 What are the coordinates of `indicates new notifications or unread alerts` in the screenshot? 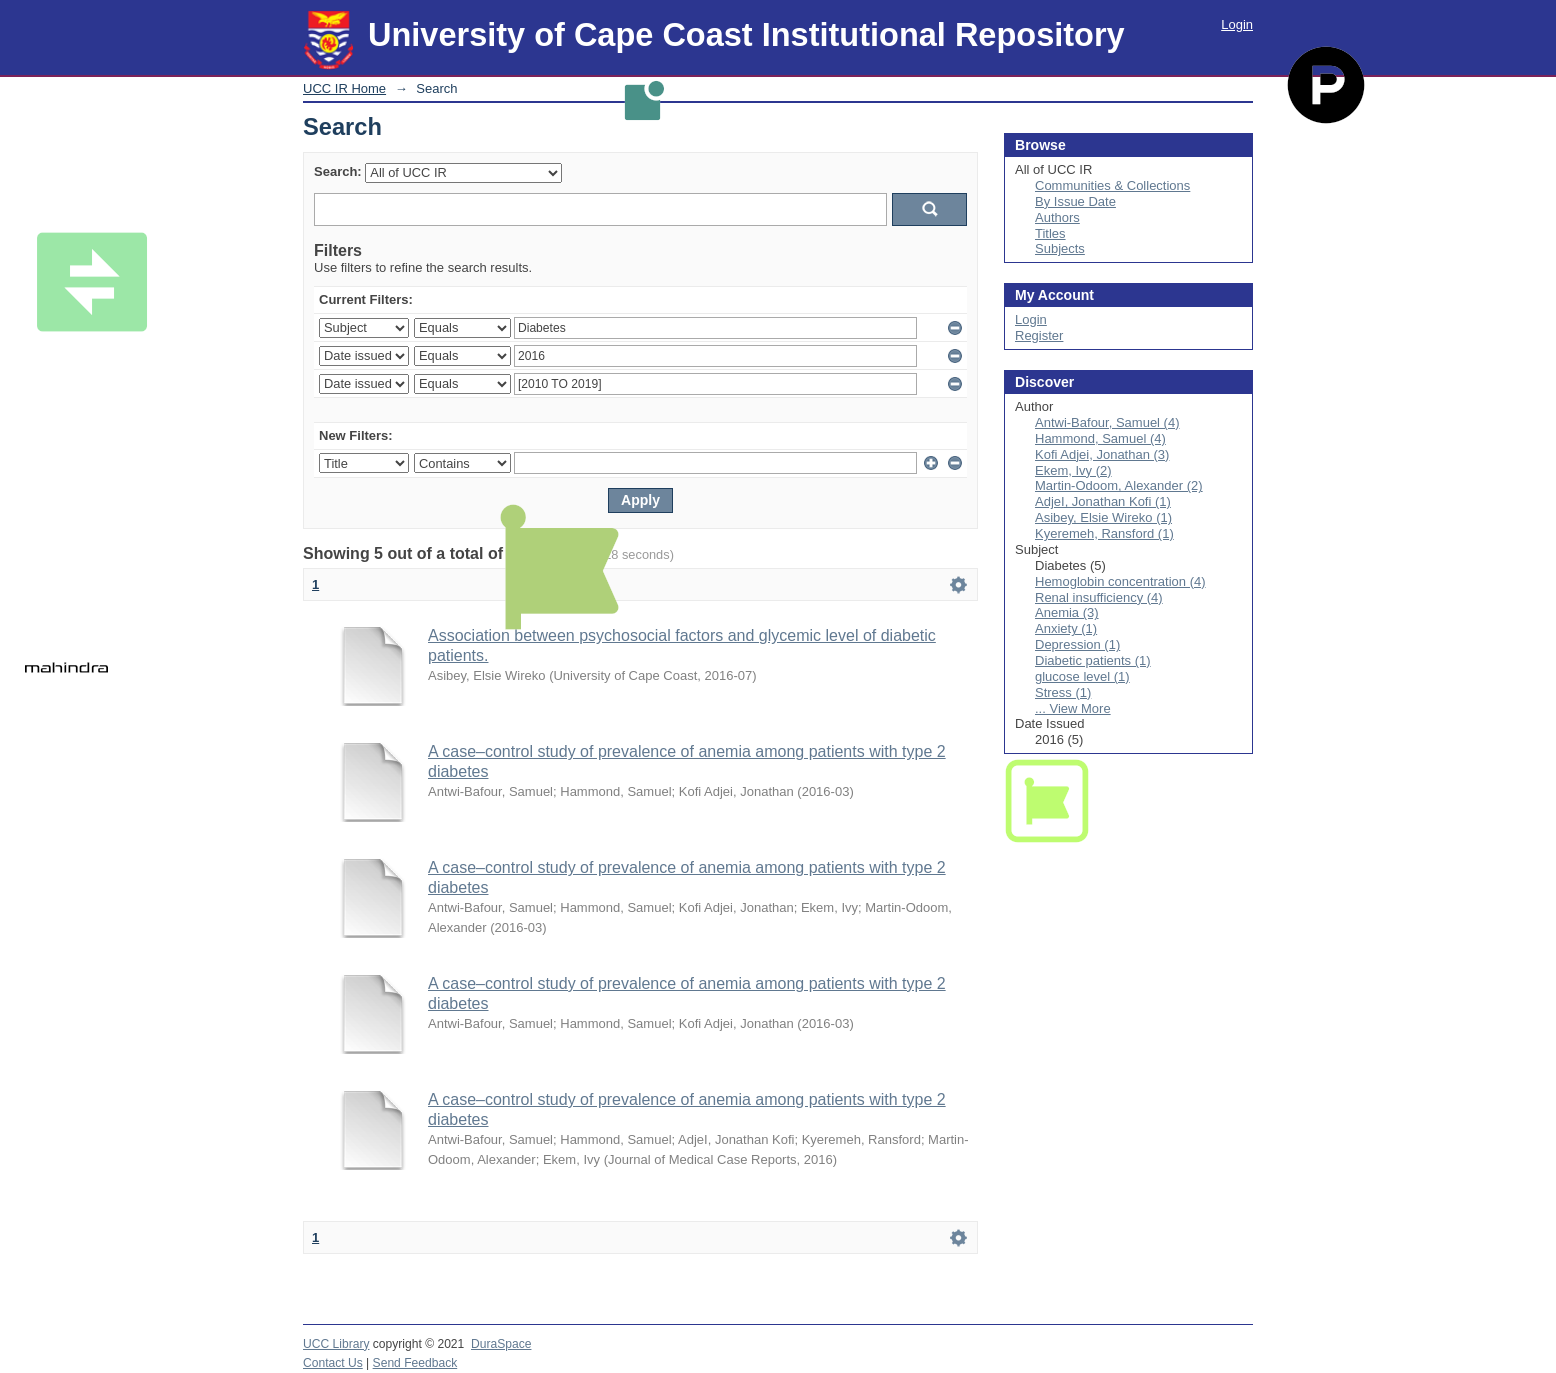 It's located at (642, 100).